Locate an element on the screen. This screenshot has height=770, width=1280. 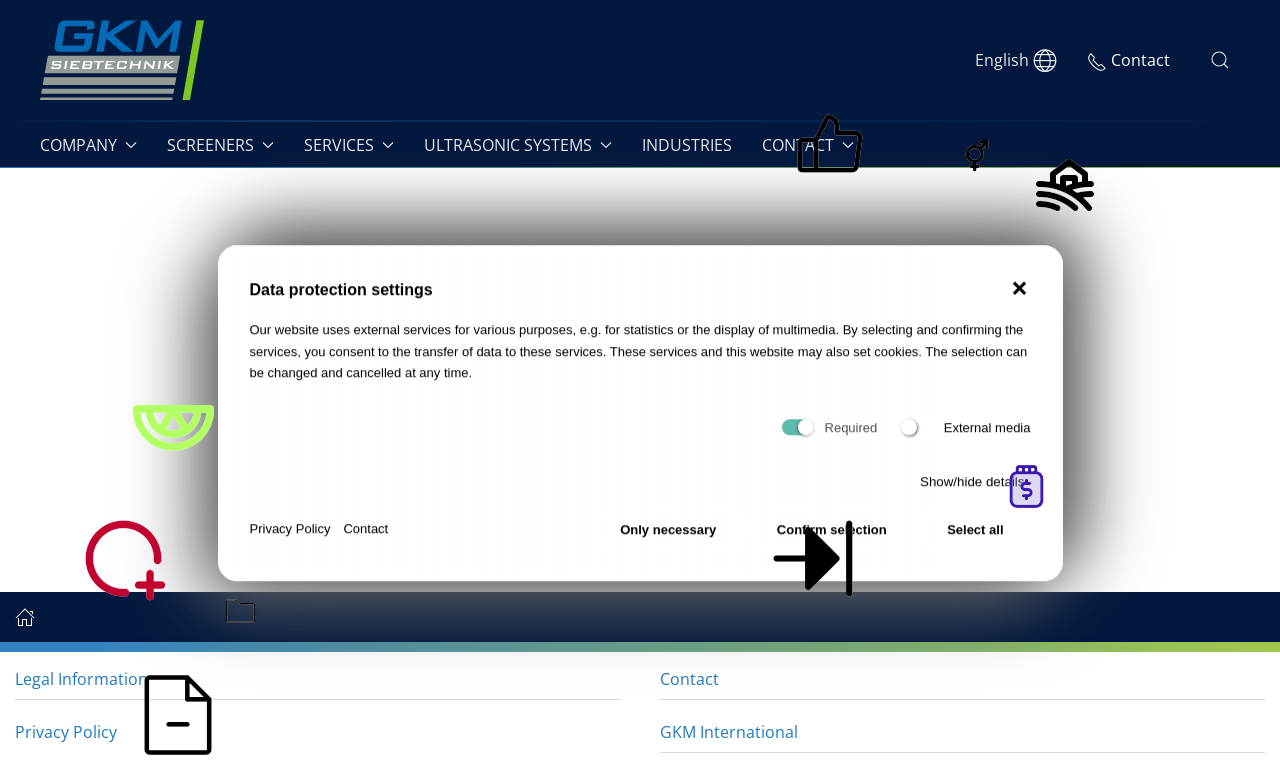
remove a file or document is located at coordinates (178, 715).